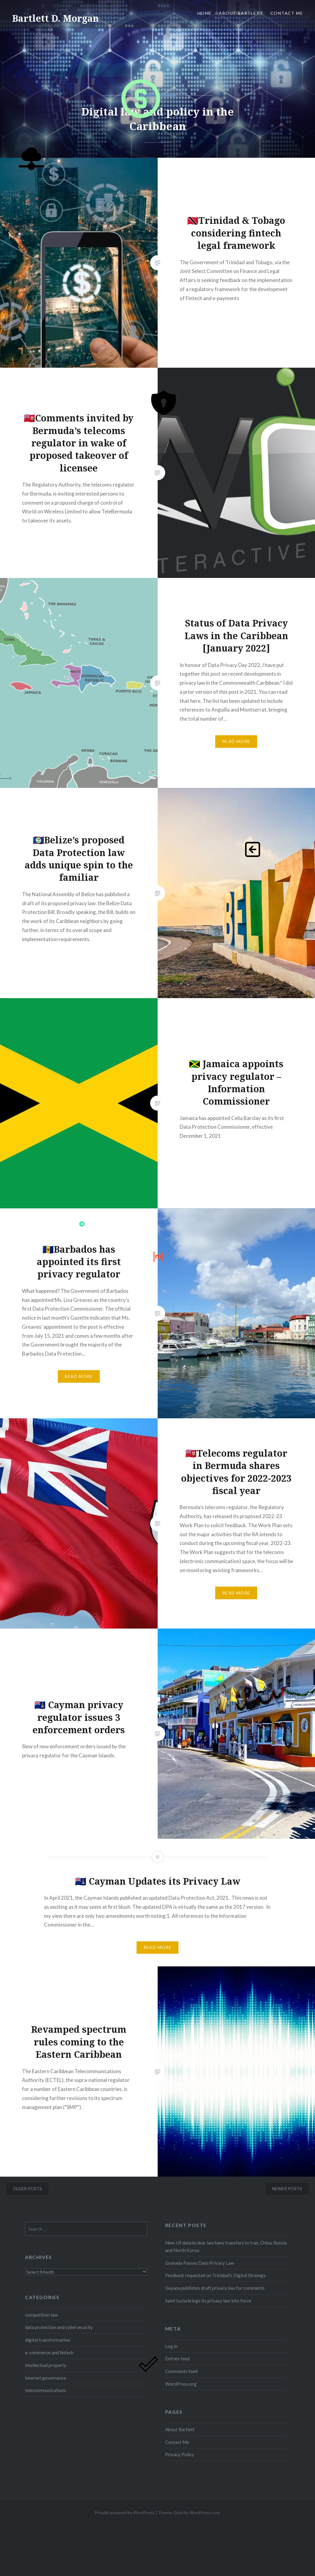  I want to click on go back to the previous screen, so click(253, 849).